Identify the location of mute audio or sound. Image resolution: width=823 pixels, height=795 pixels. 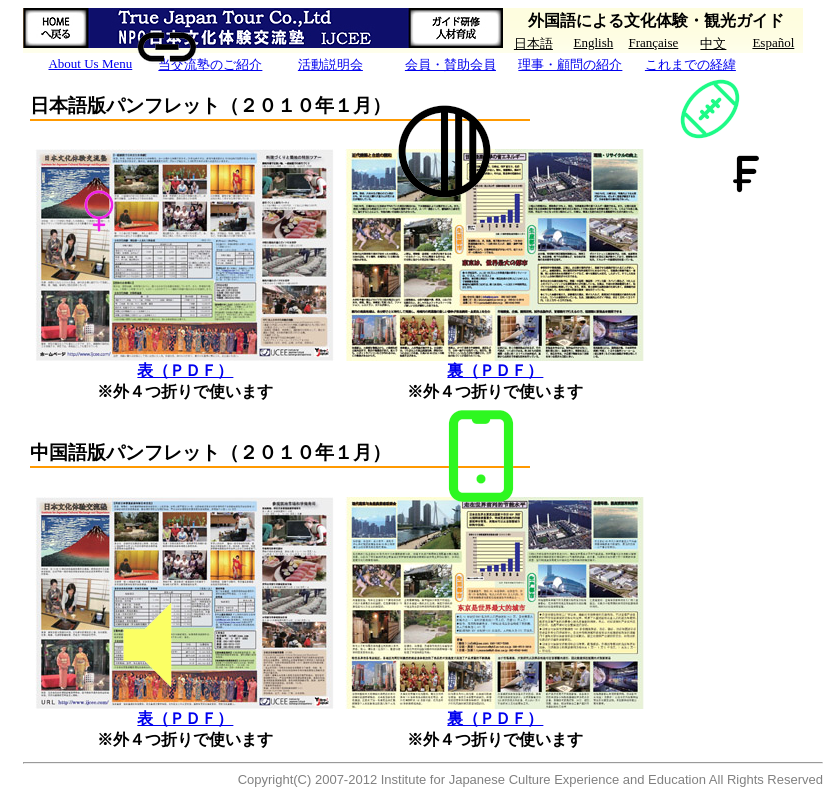
(150, 645).